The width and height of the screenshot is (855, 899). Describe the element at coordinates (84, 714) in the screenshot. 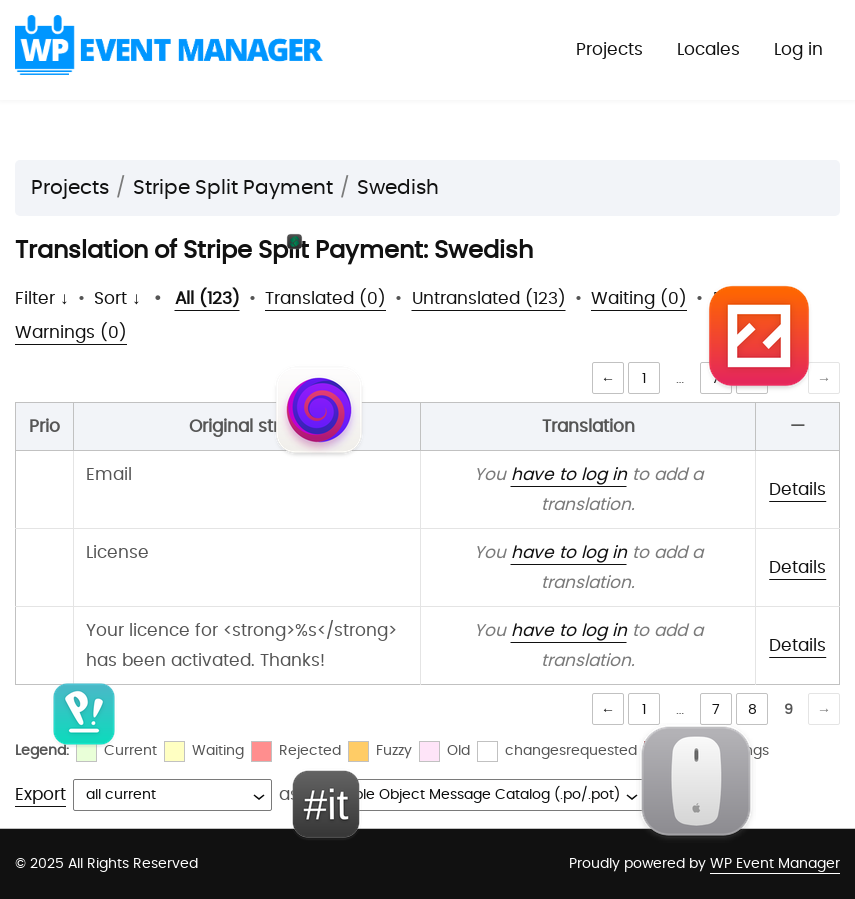

I see `launch Pop!_OS application` at that location.